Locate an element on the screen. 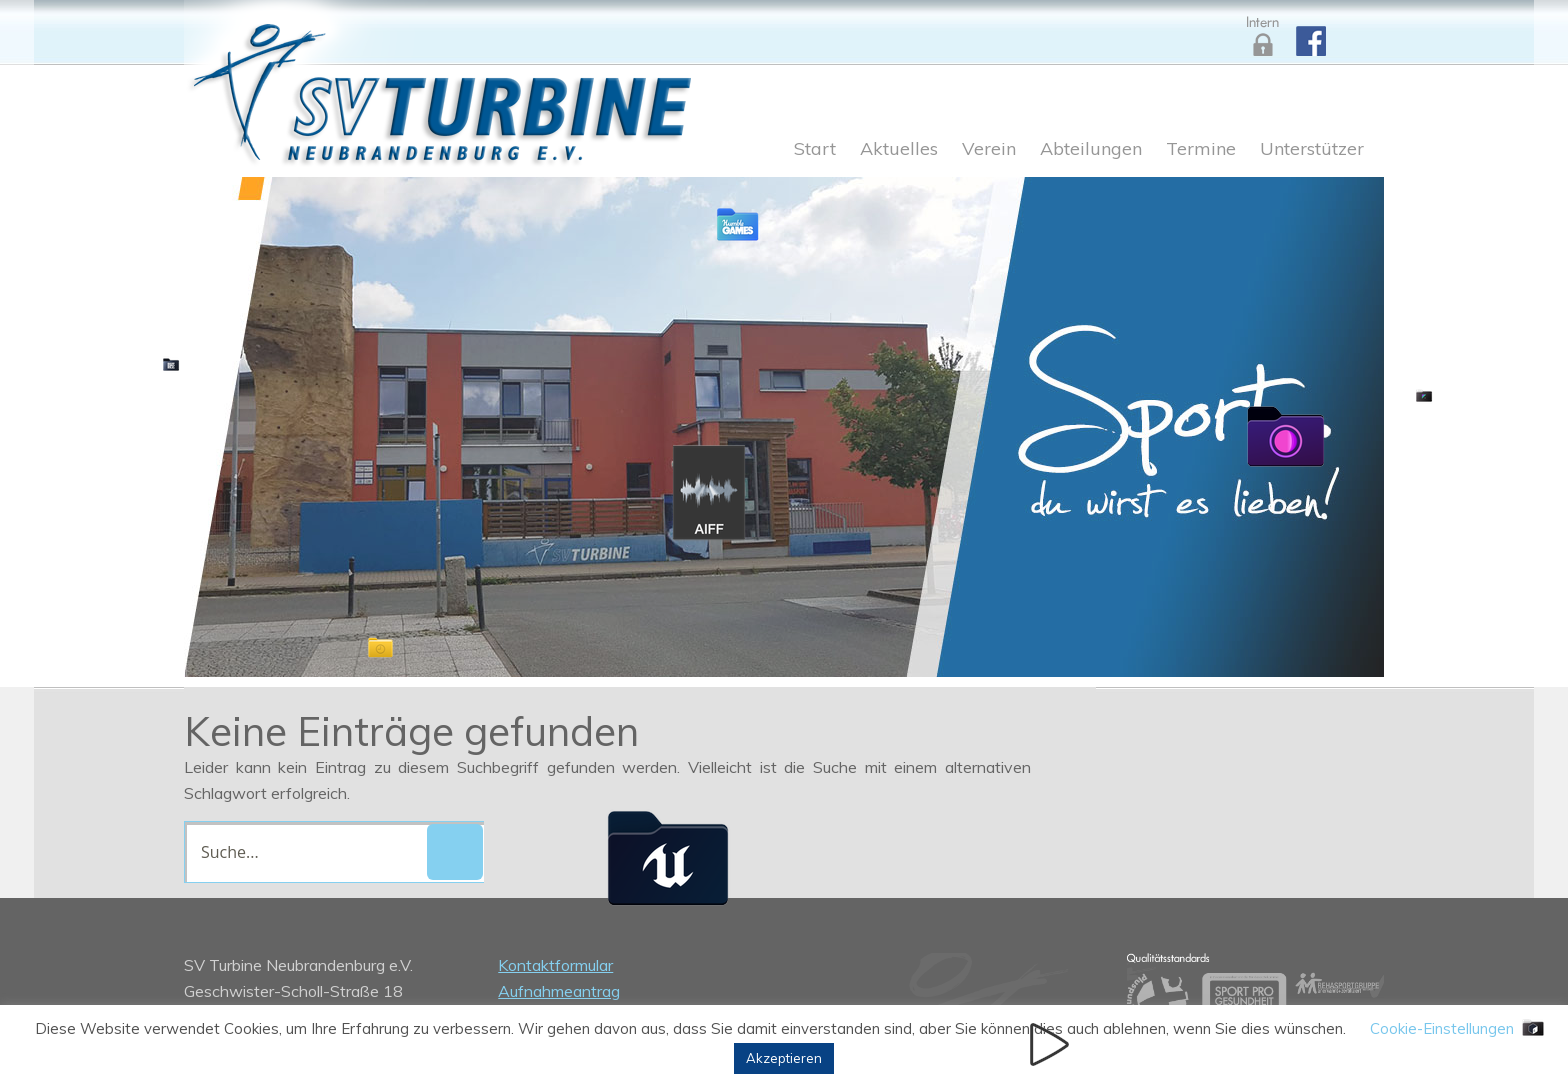 This screenshot has width=1568, height=1091. open folder containing bash scripts is located at coordinates (1533, 1028).